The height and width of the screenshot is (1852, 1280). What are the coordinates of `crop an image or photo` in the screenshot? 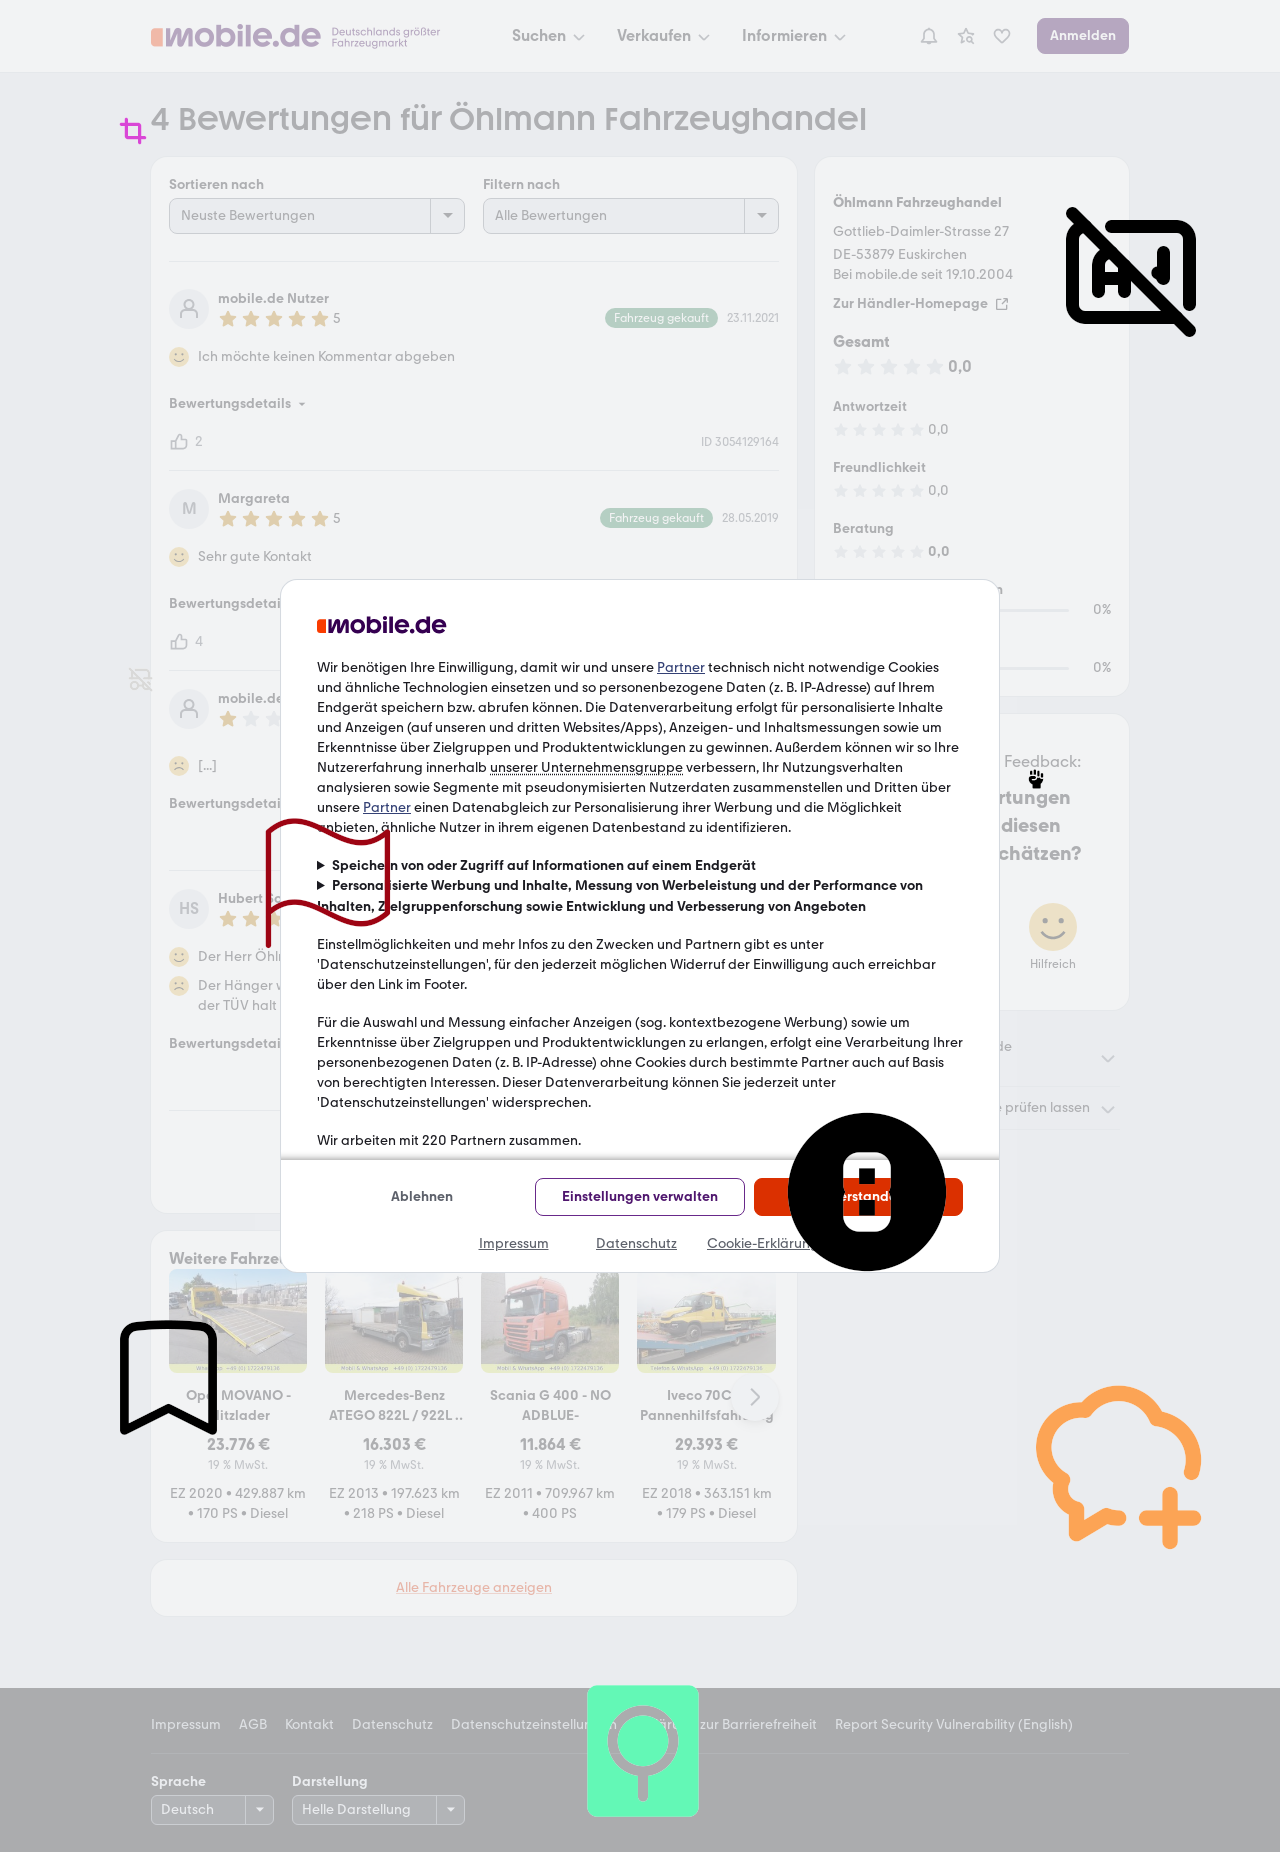 It's located at (133, 131).